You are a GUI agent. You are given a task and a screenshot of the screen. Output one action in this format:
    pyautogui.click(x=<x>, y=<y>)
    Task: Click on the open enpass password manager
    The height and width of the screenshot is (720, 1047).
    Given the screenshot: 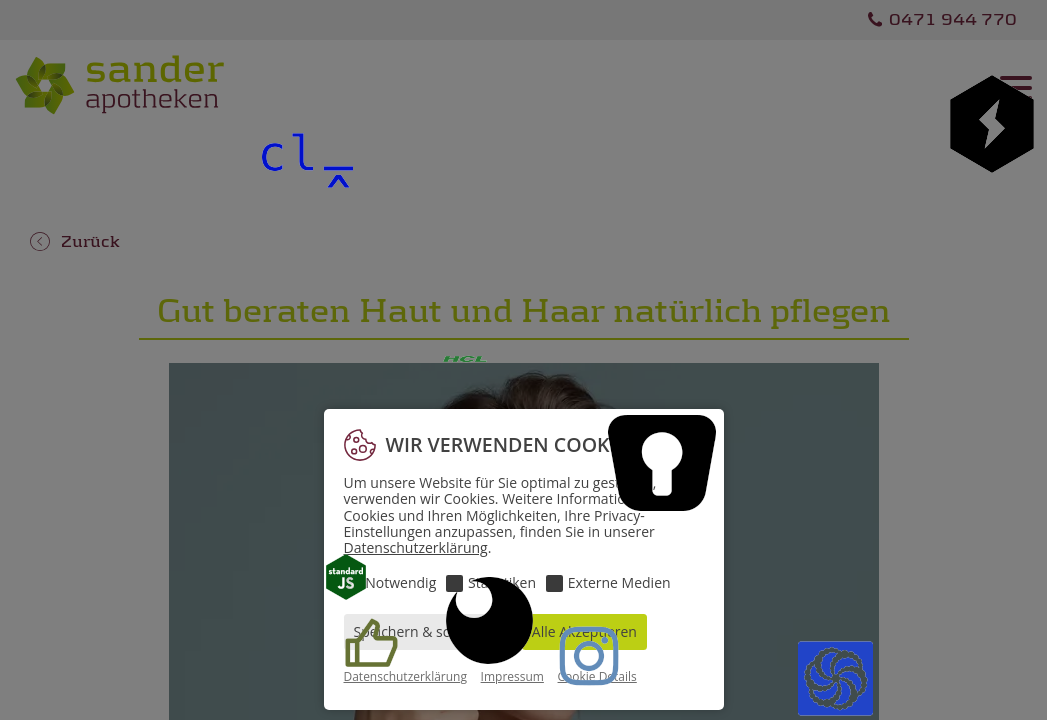 What is the action you would take?
    pyautogui.click(x=662, y=463)
    